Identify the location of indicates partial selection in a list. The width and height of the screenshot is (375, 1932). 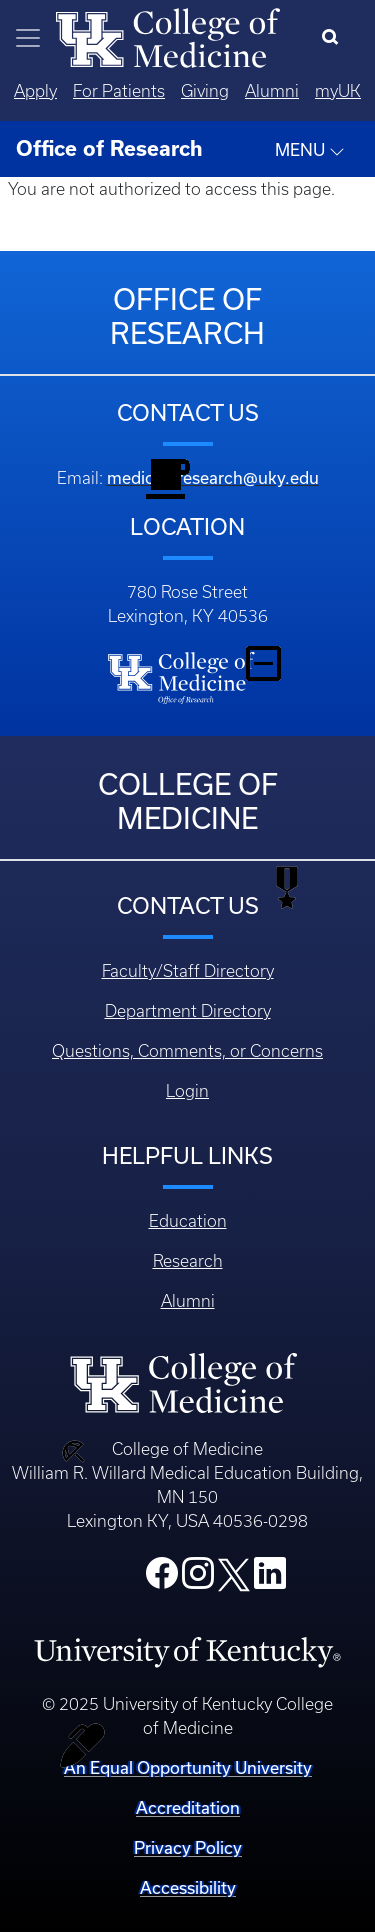
(263, 663).